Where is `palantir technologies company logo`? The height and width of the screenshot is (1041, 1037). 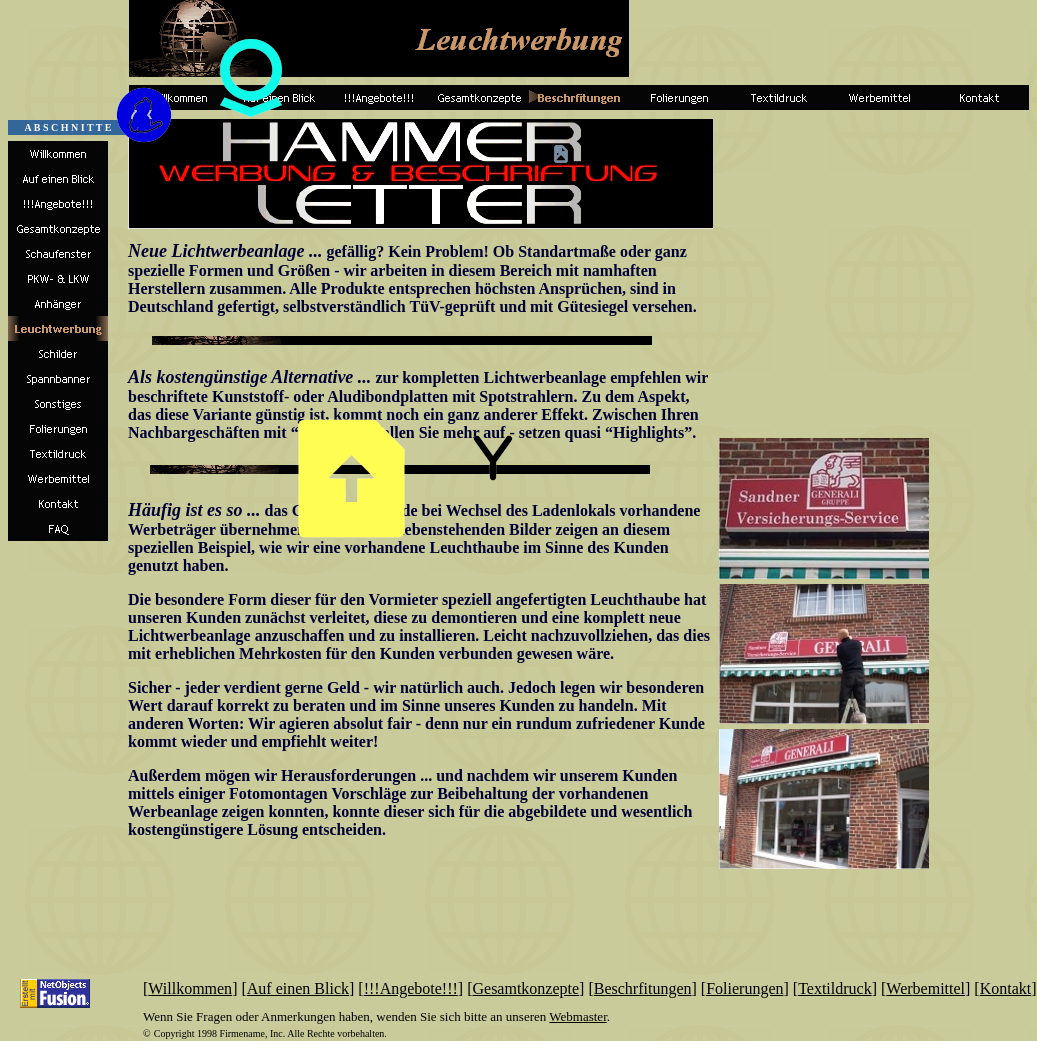
palantir technologies company logo is located at coordinates (251, 78).